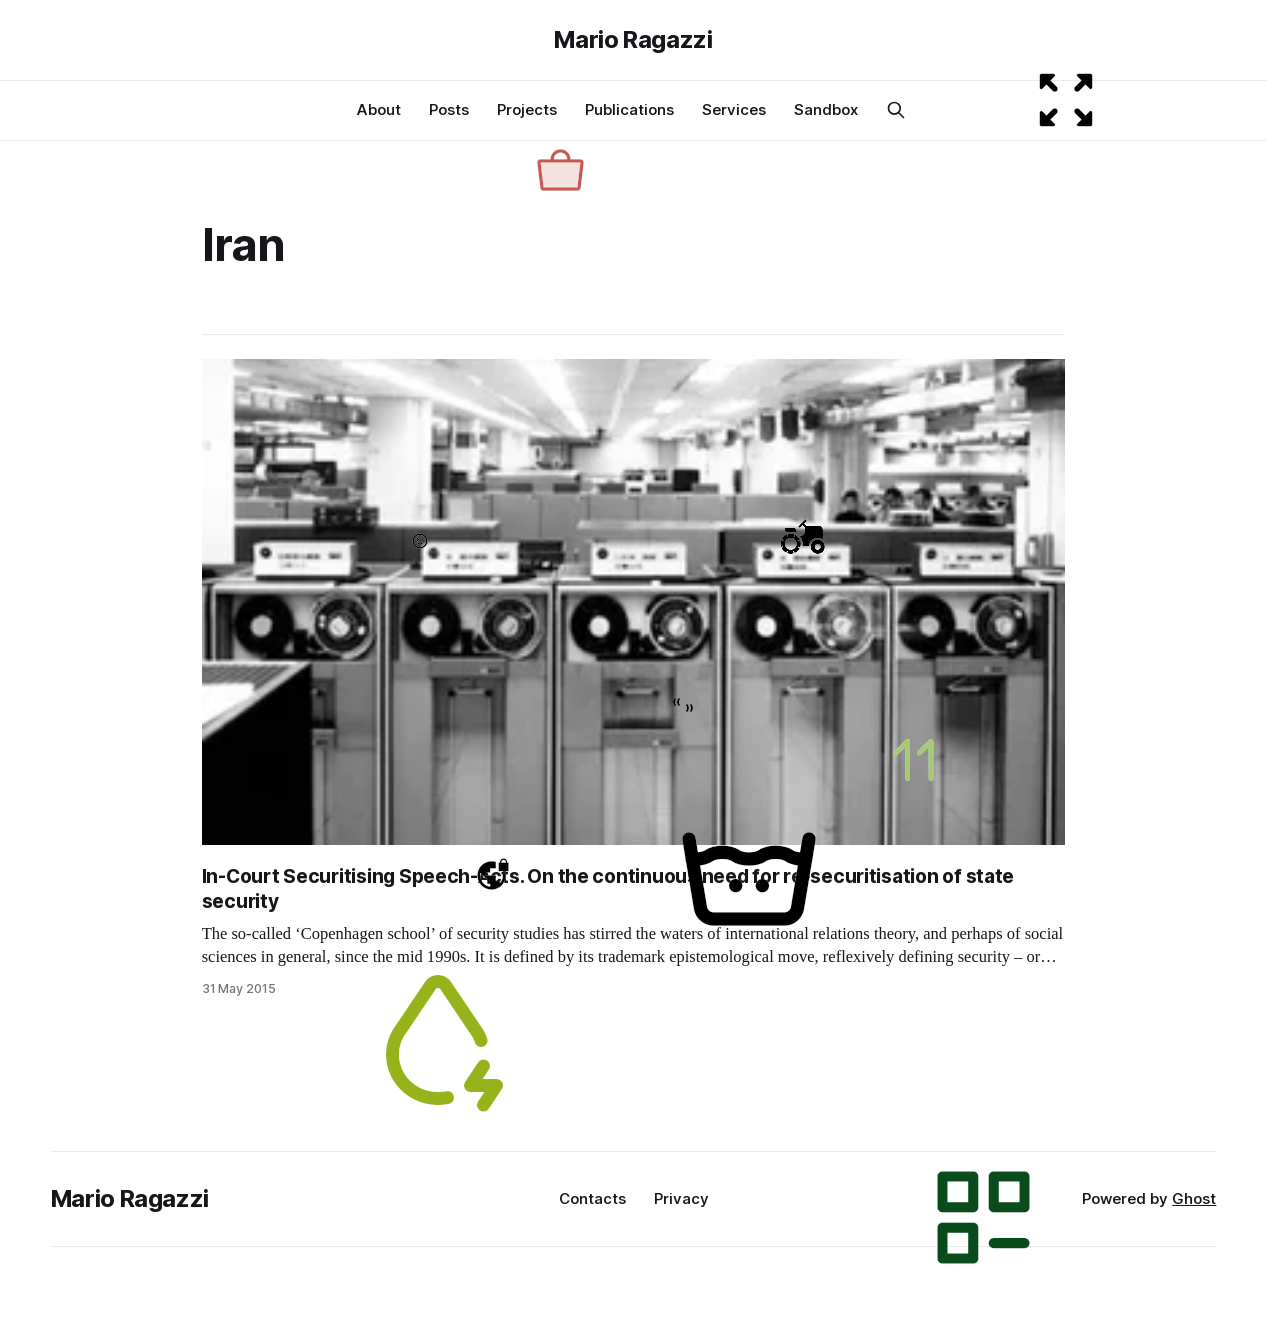  I want to click on view testimonials or customer quotes, so click(683, 705).